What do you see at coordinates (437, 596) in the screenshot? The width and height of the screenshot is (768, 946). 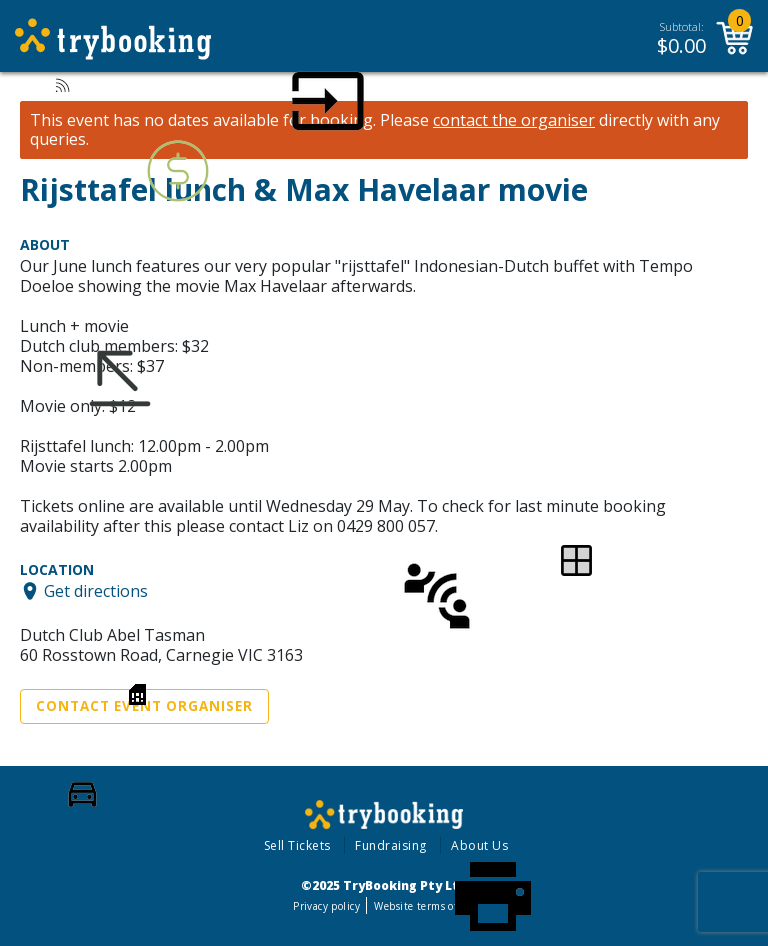 I see `connect with others remotely` at bounding box center [437, 596].